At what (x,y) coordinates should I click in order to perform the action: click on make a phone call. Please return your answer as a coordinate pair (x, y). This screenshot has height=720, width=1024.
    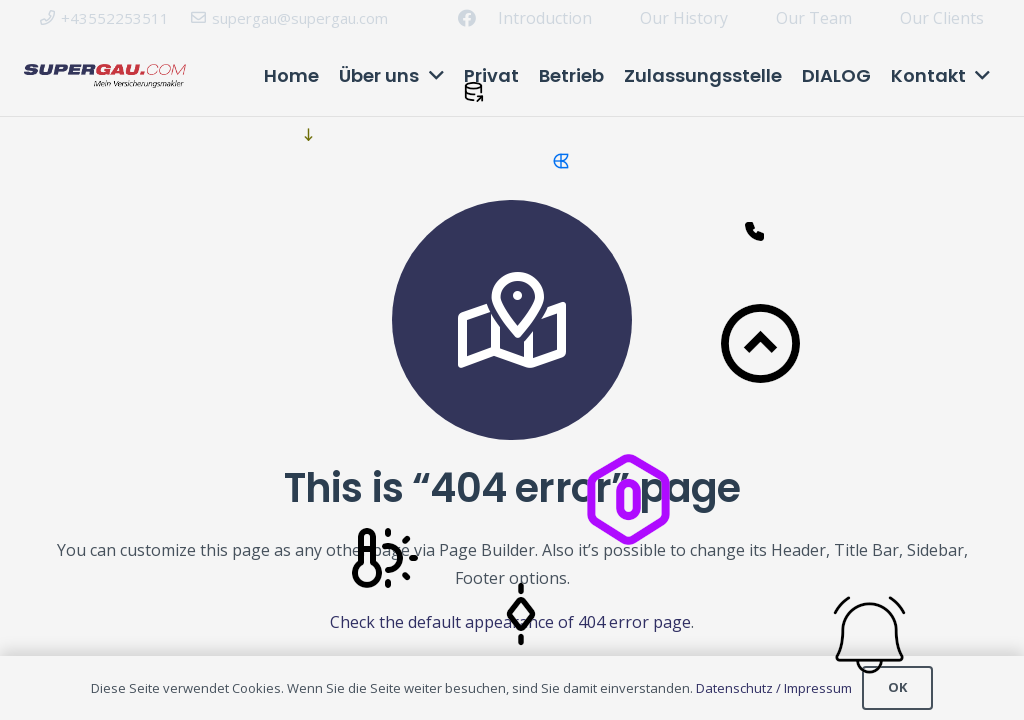
    Looking at the image, I should click on (755, 231).